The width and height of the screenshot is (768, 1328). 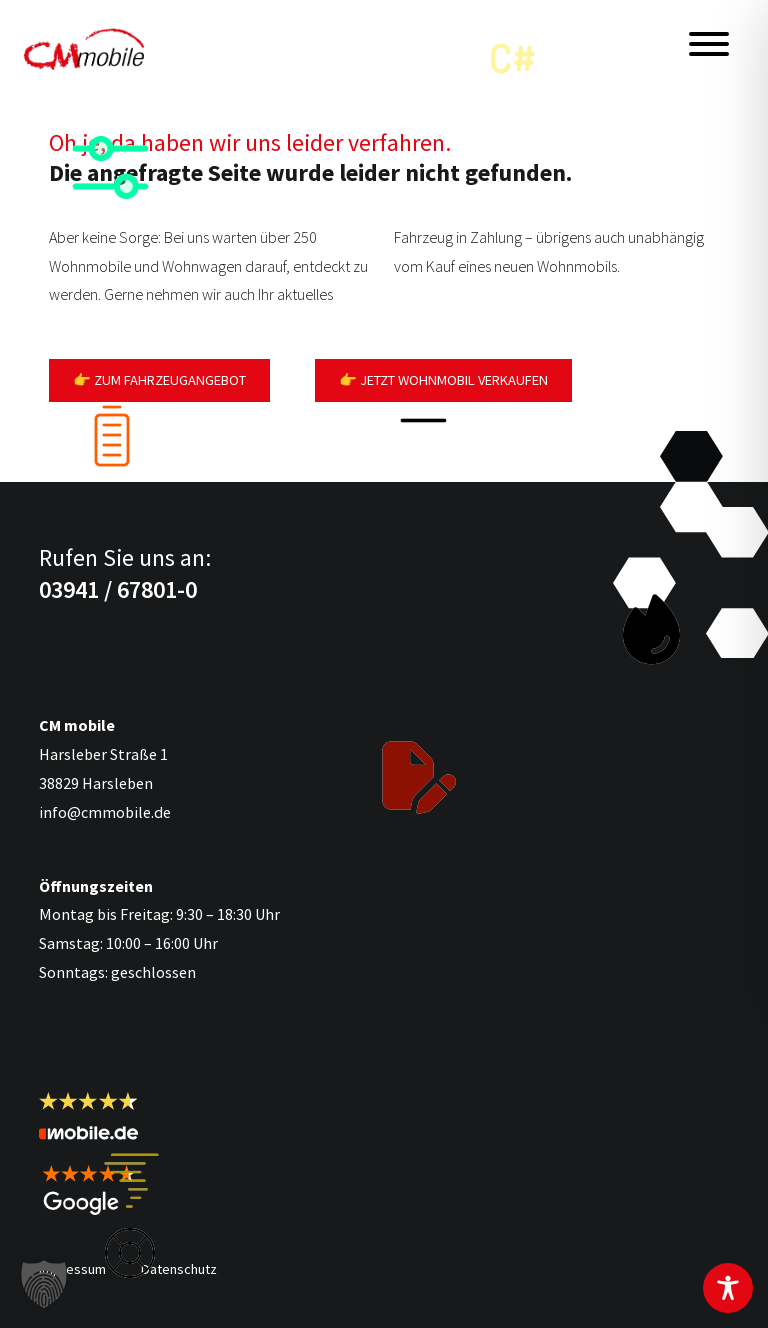 What do you see at coordinates (130, 1253) in the screenshot?
I see `access help or support` at bounding box center [130, 1253].